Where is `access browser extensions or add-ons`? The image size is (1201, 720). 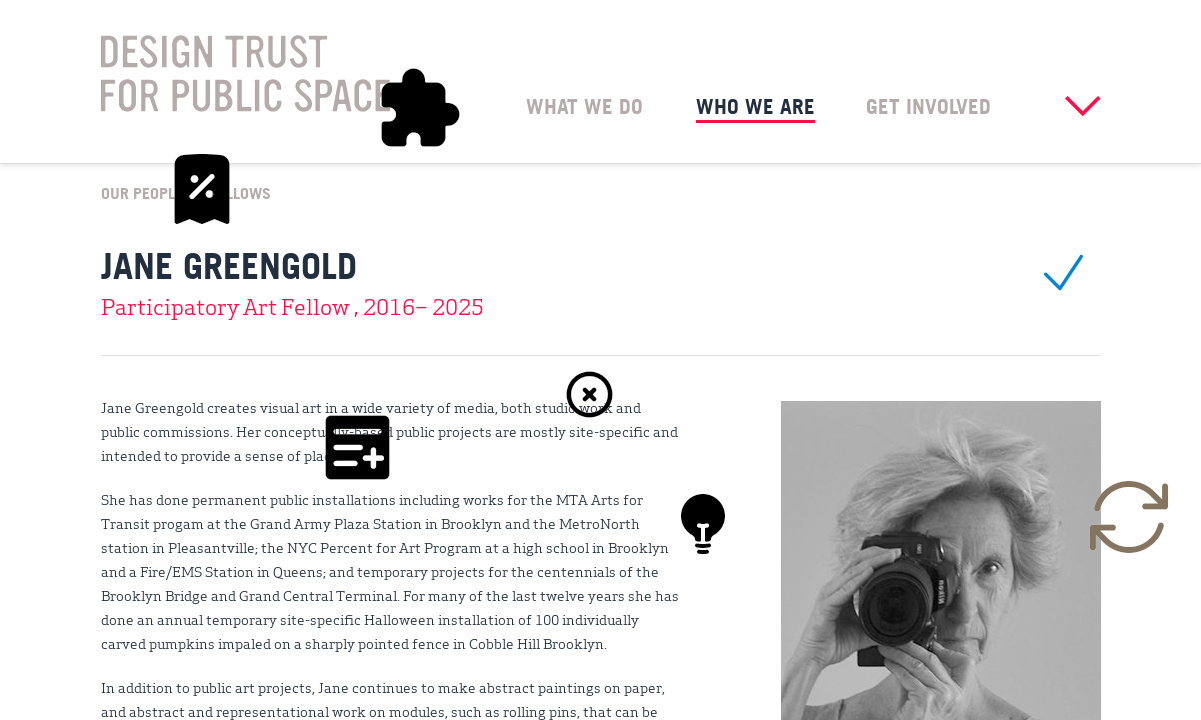 access browser extensions or add-ons is located at coordinates (420, 107).